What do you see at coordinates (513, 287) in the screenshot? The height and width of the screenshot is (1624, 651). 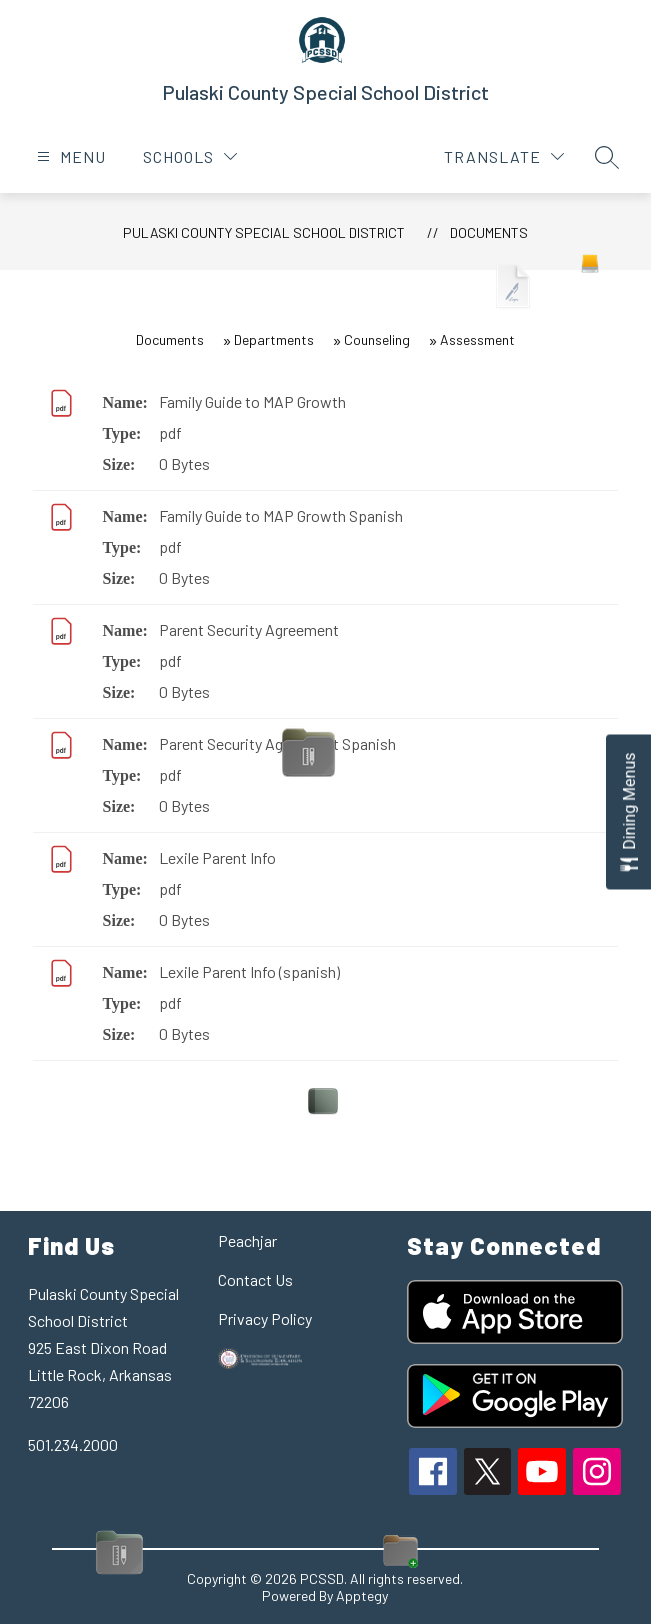 I see `a PGP signature file used to verify authenticity` at bounding box center [513, 287].